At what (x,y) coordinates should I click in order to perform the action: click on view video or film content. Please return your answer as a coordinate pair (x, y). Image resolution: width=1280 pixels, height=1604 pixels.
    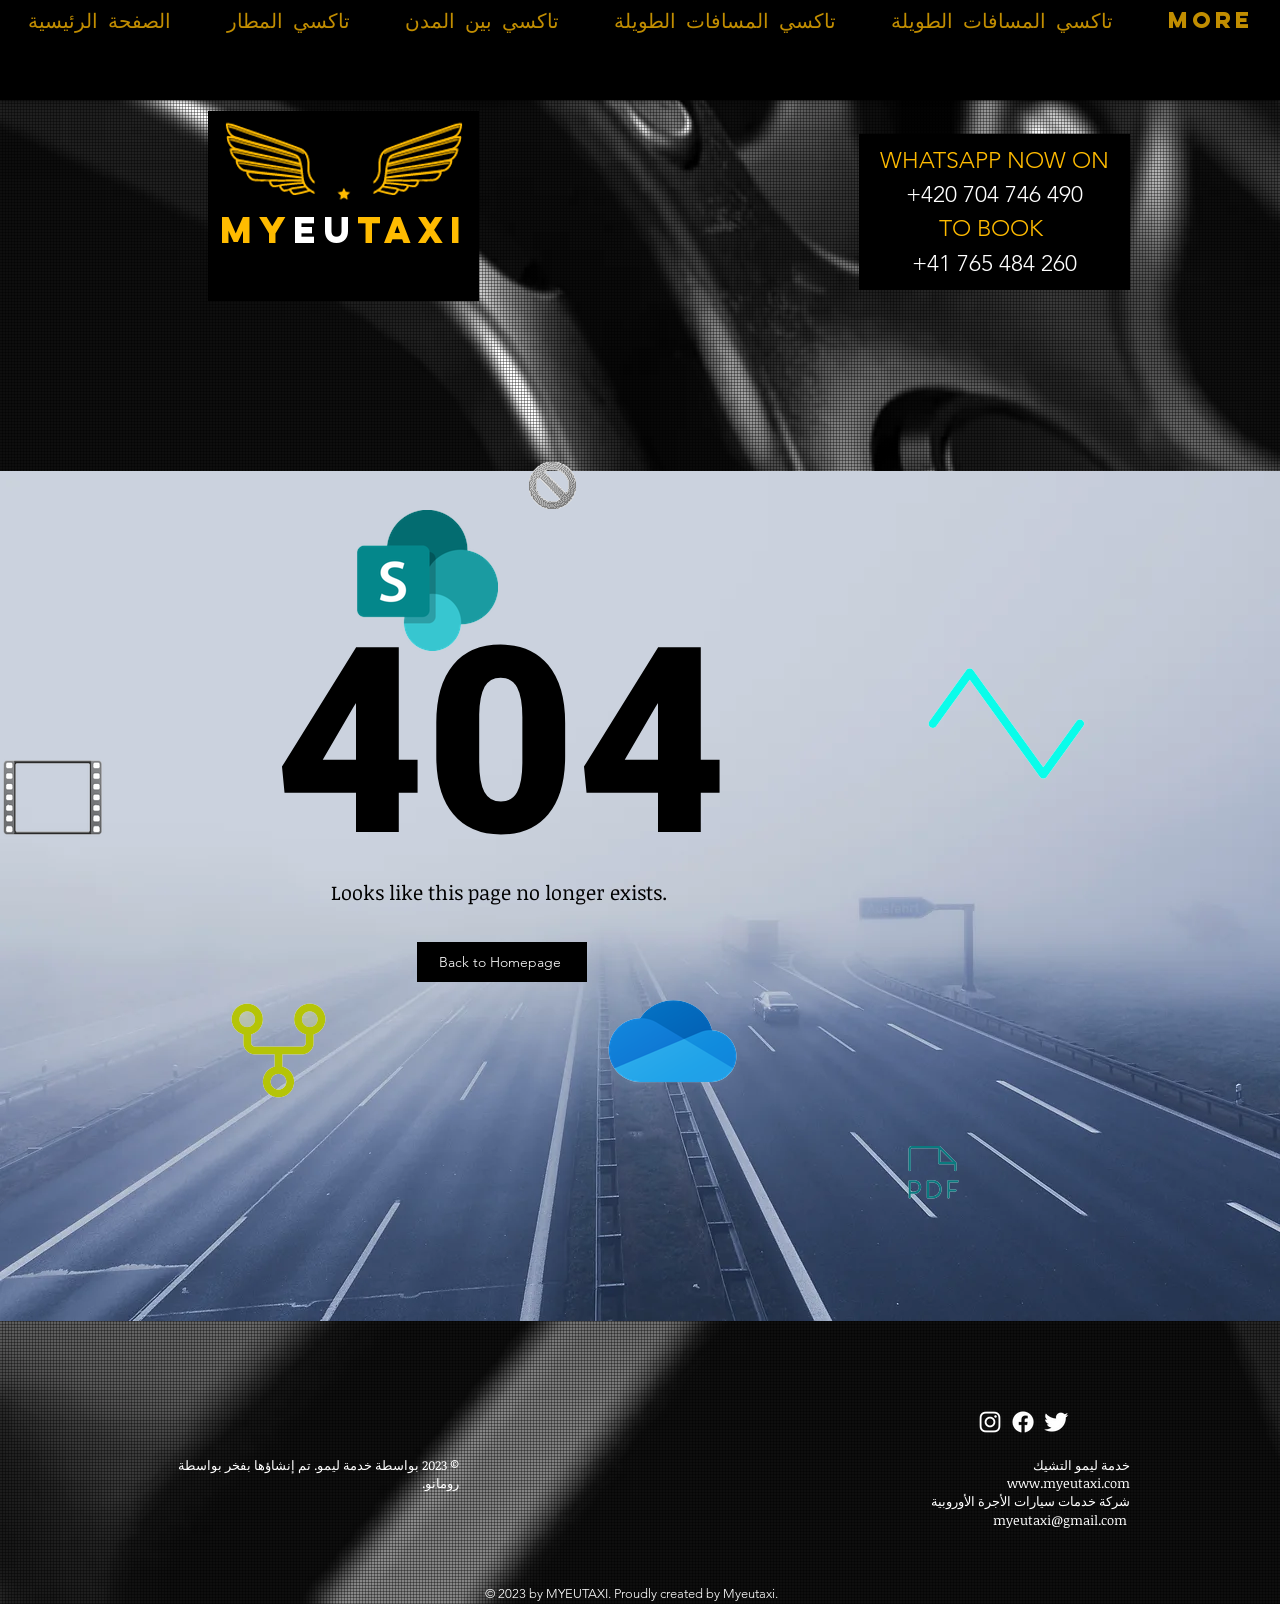
    Looking at the image, I should click on (53, 809).